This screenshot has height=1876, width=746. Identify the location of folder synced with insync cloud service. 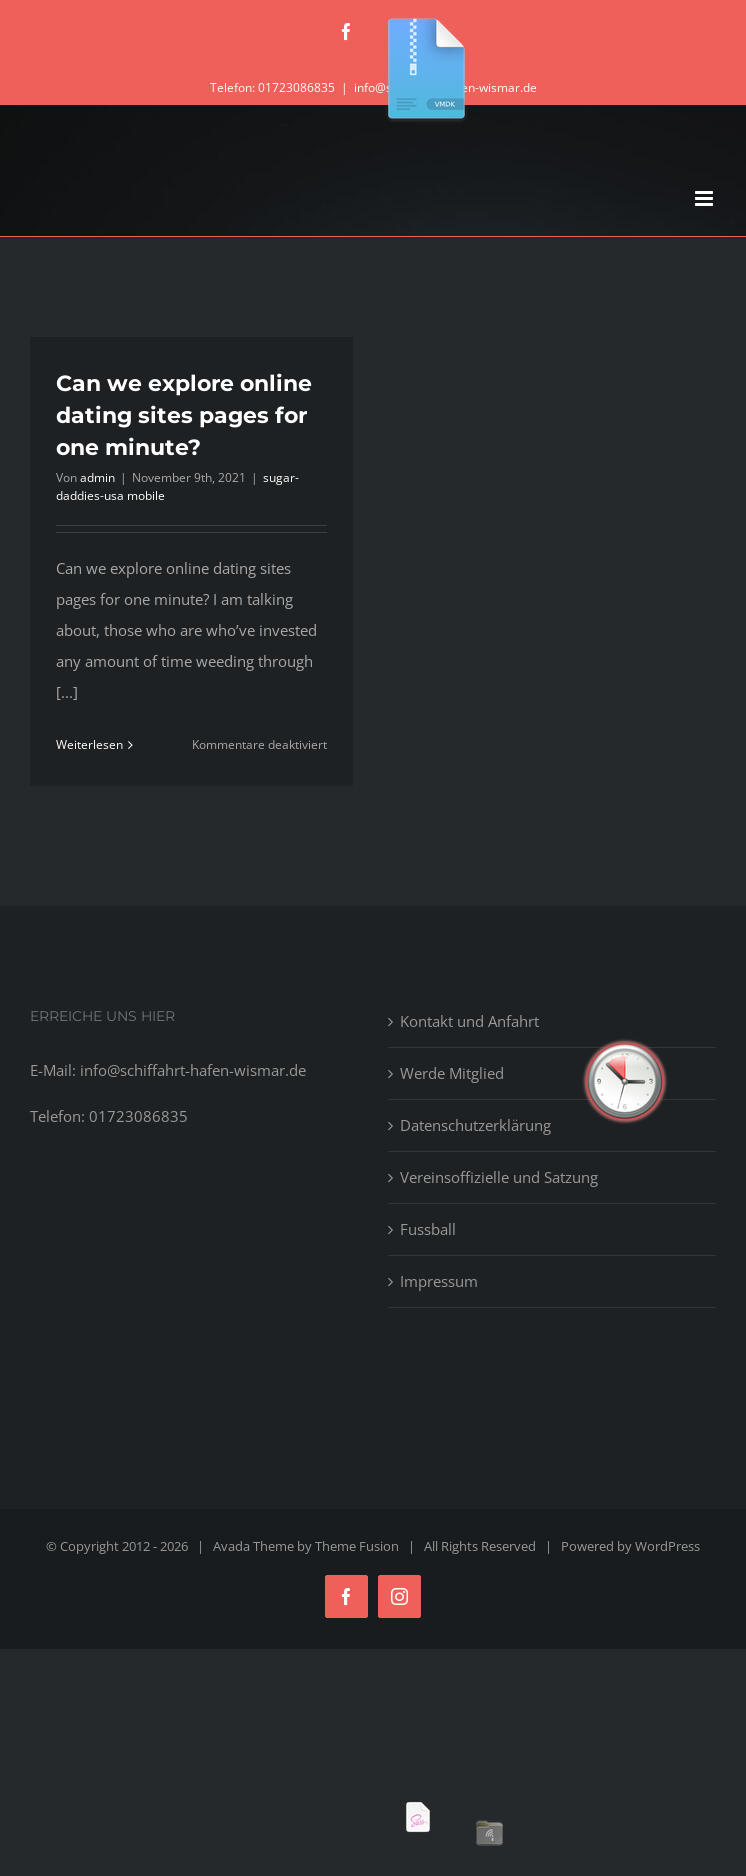
(489, 1832).